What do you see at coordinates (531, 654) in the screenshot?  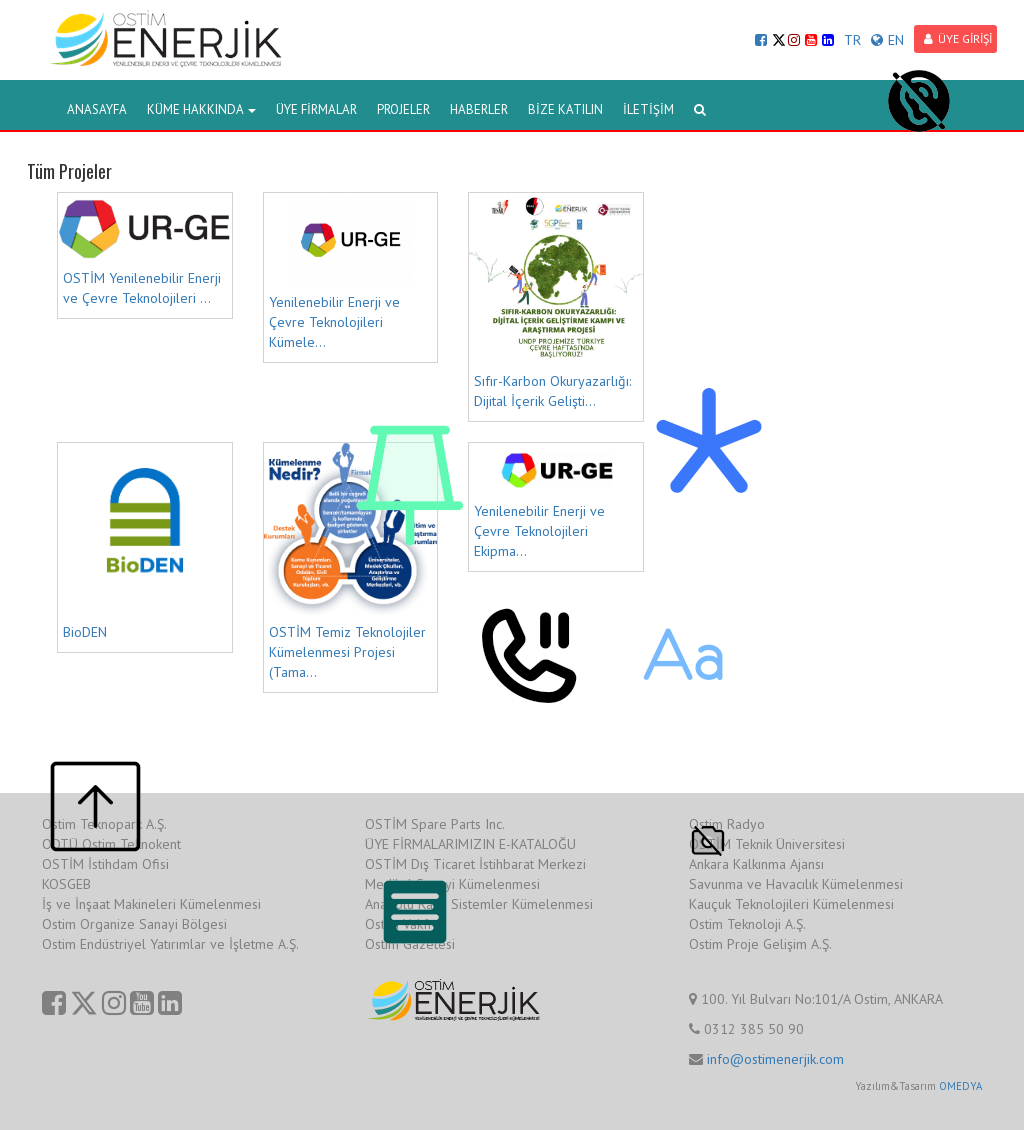 I see `put current call on hold` at bounding box center [531, 654].